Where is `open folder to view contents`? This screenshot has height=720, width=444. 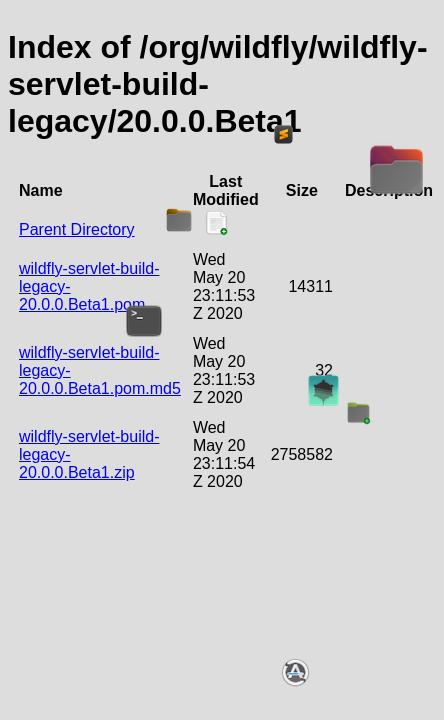
open folder to view contents is located at coordinates (179, 220).